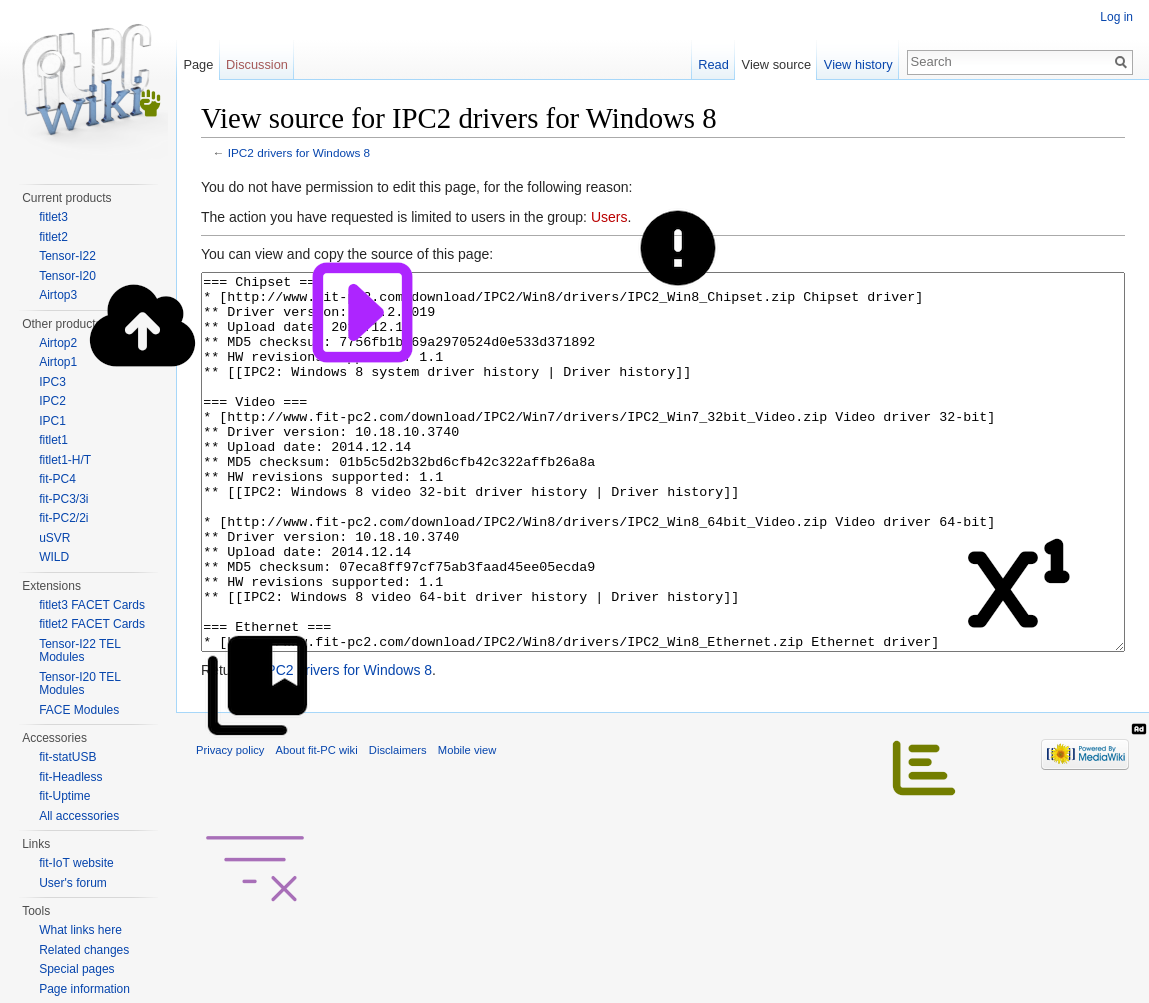  What do you see at coordinates (257, 685) in the screenshot?
I see `access your bookmarked collections` at bounding box center [257, 685].